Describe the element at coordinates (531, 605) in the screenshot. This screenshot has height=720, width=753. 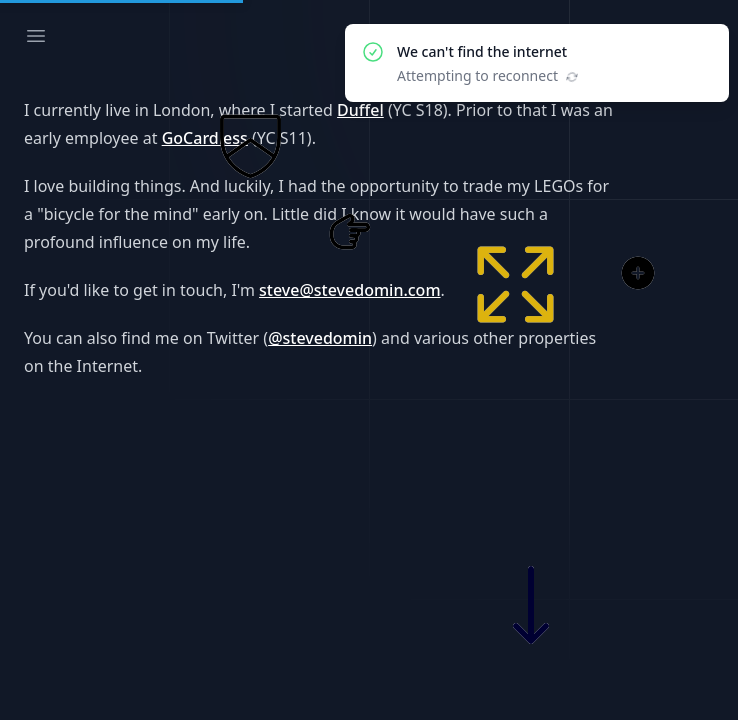
I see `scroll down for more content` at that location.